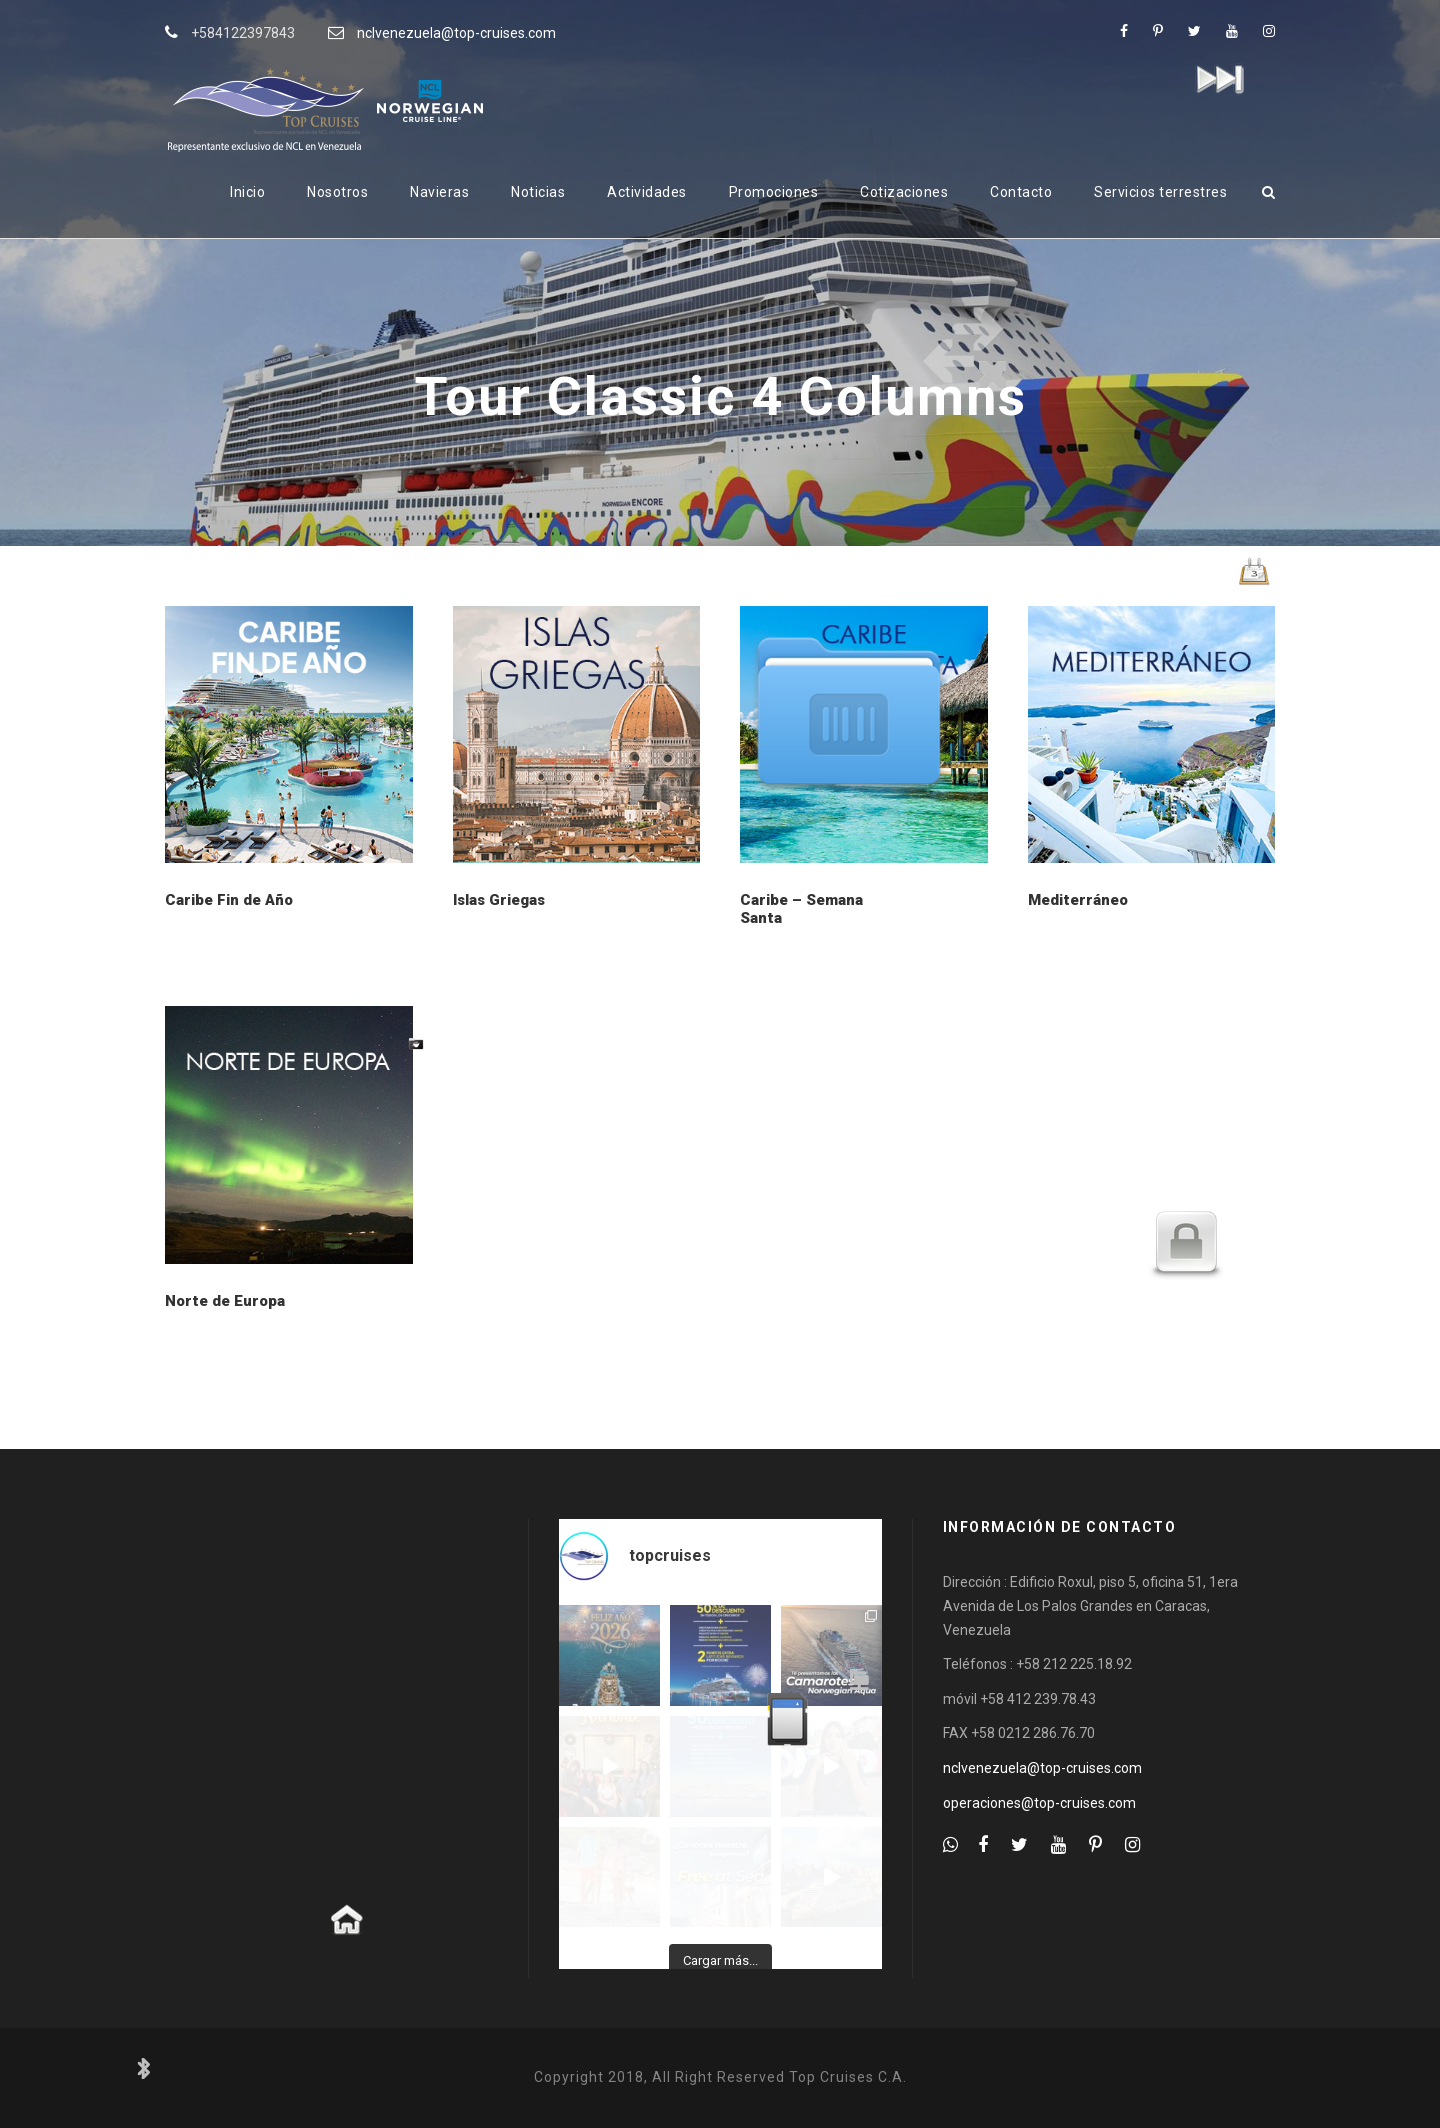 This screenshot has height=2128, width=1440. I want to click on access a remote or network folder, so click(860, 1679).